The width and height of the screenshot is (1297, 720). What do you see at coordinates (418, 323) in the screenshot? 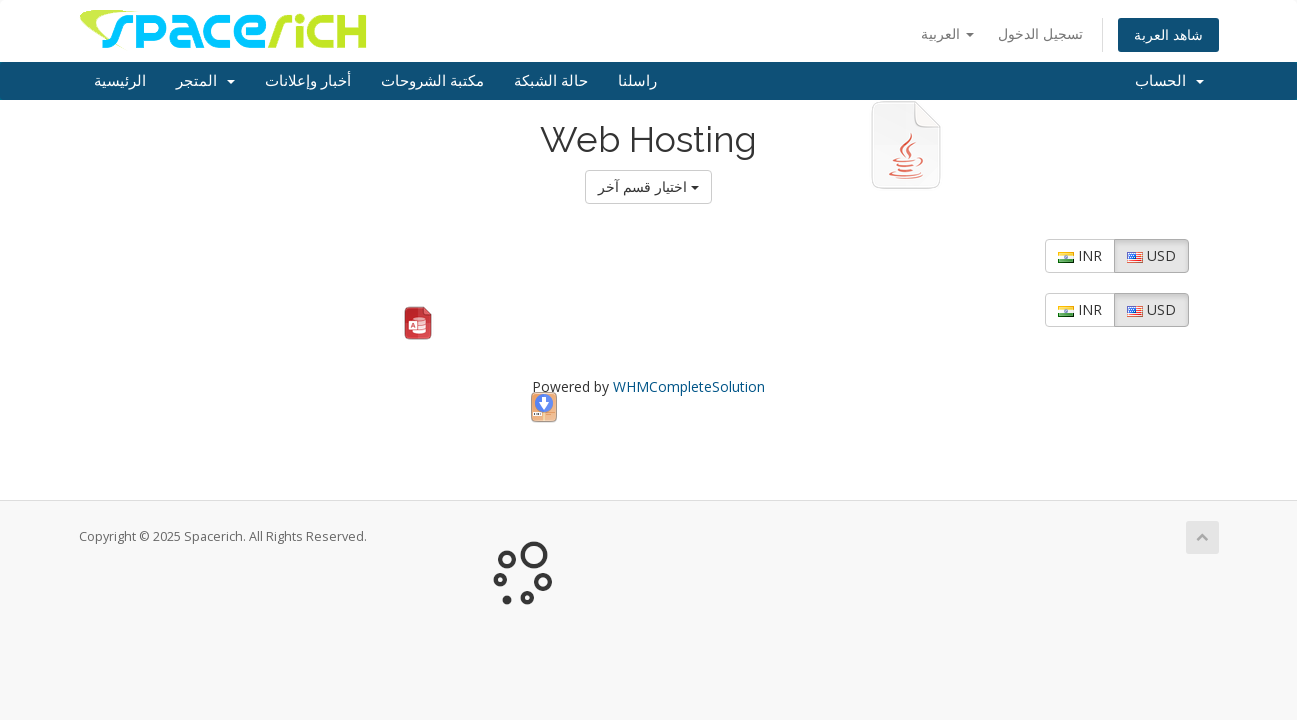
I see `microsoft access database file` at bounding box center [418, 323].